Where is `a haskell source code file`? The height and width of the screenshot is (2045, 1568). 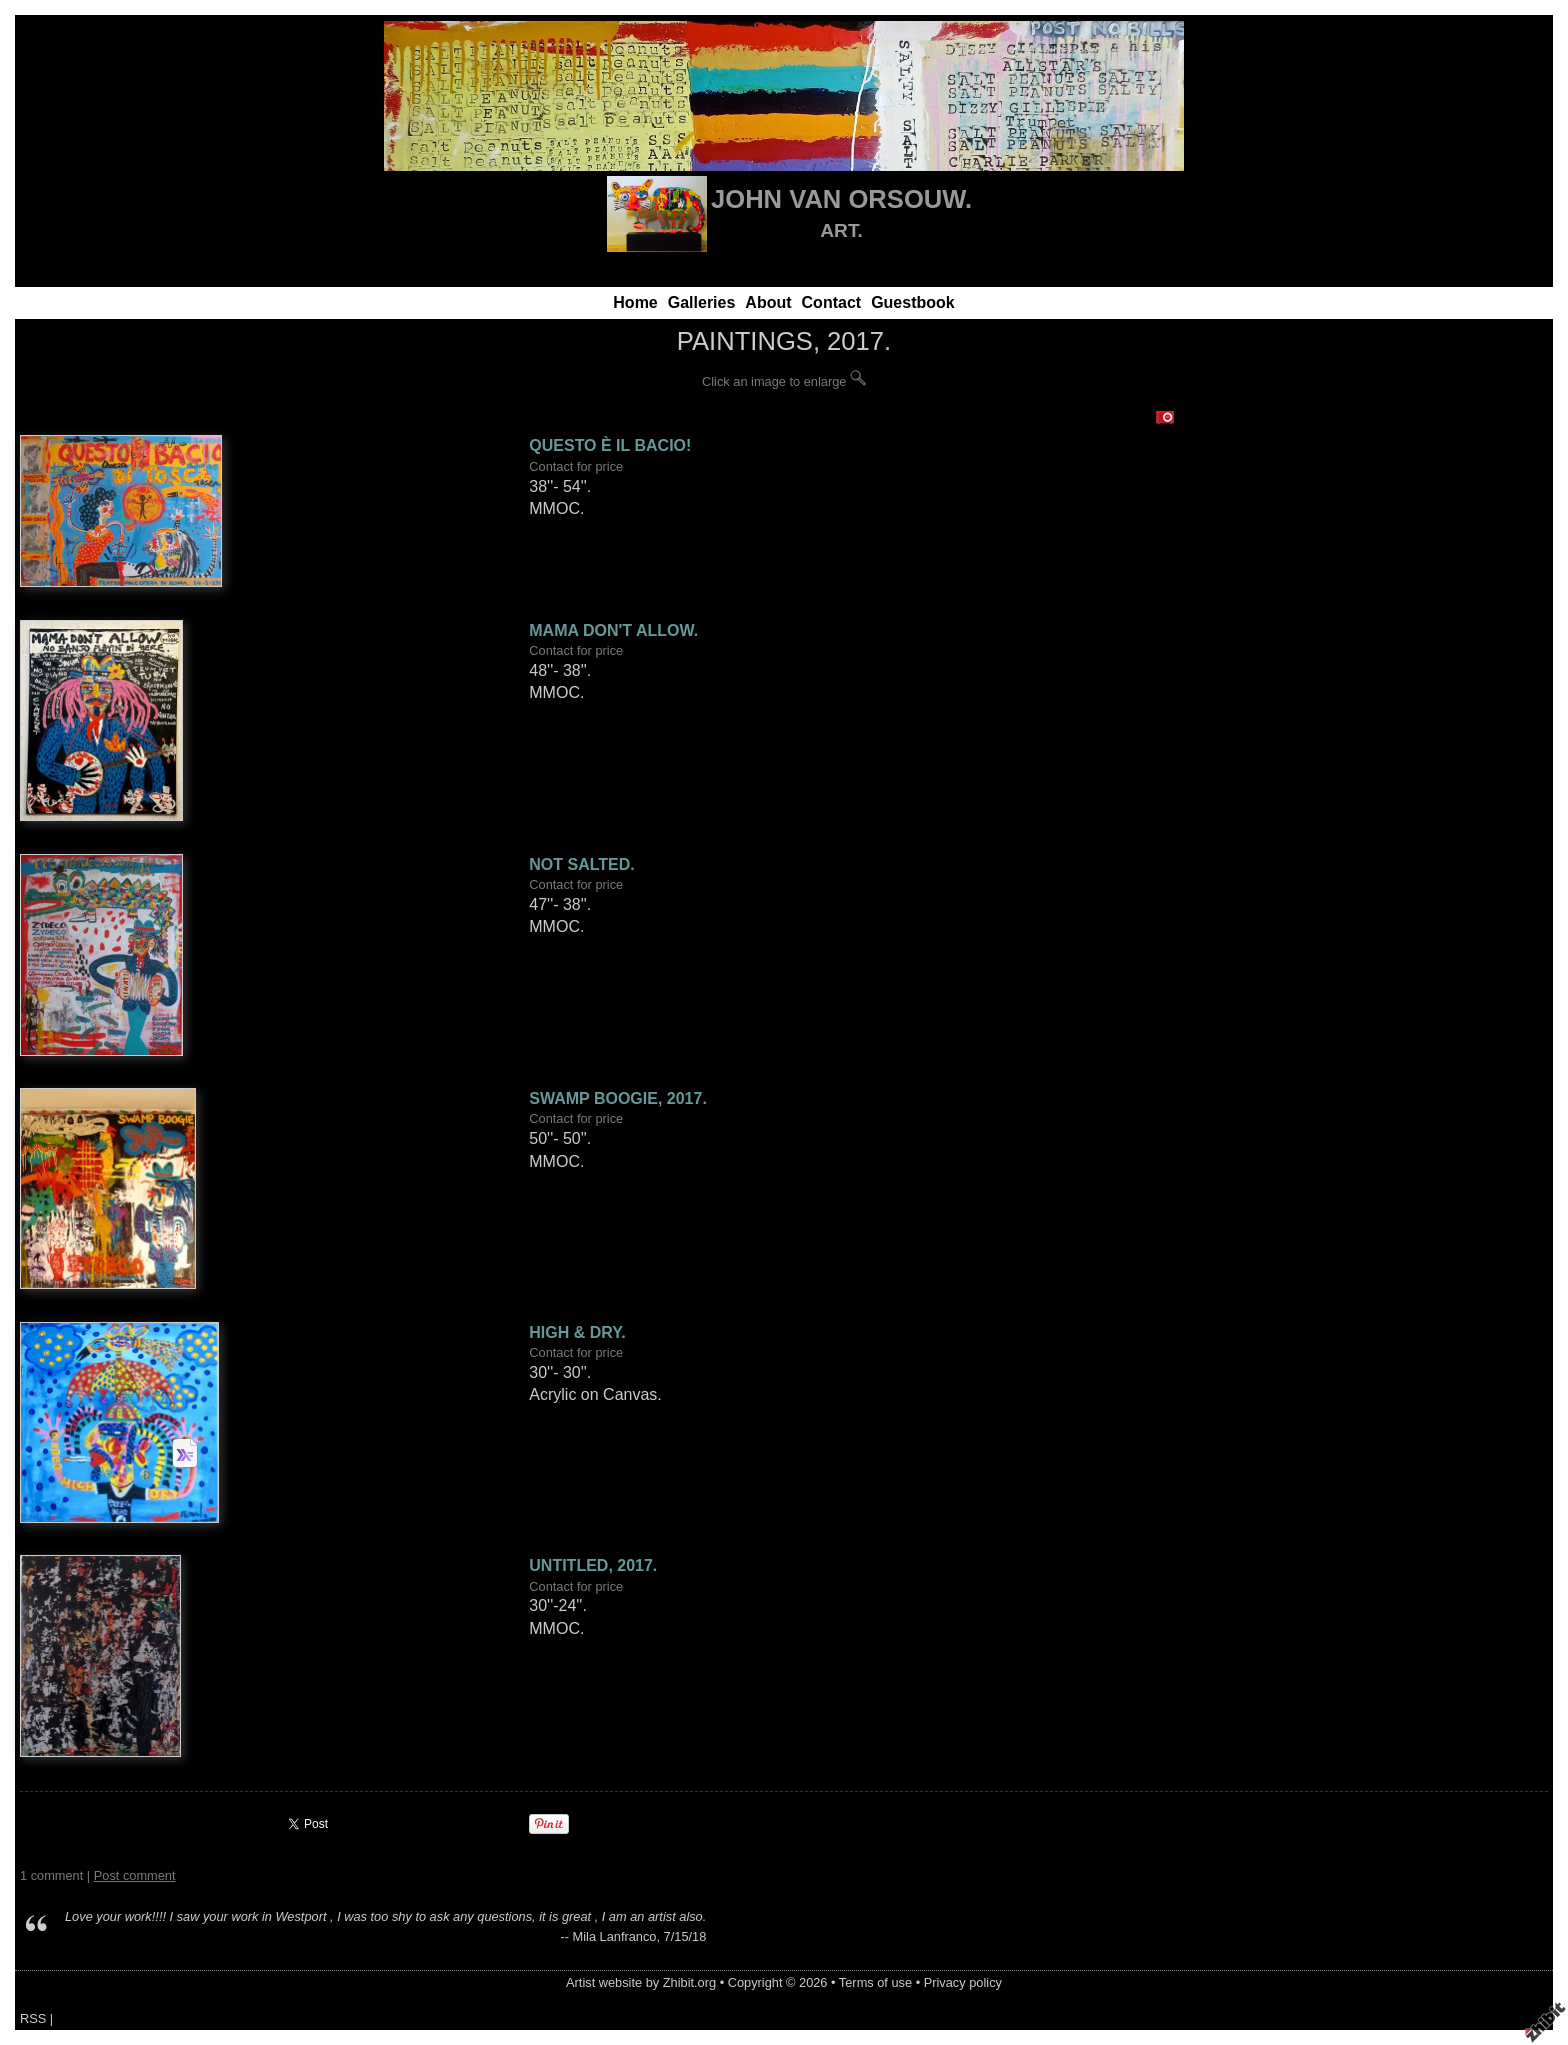 a haskell source code file is located at coordinates (185, 1453).